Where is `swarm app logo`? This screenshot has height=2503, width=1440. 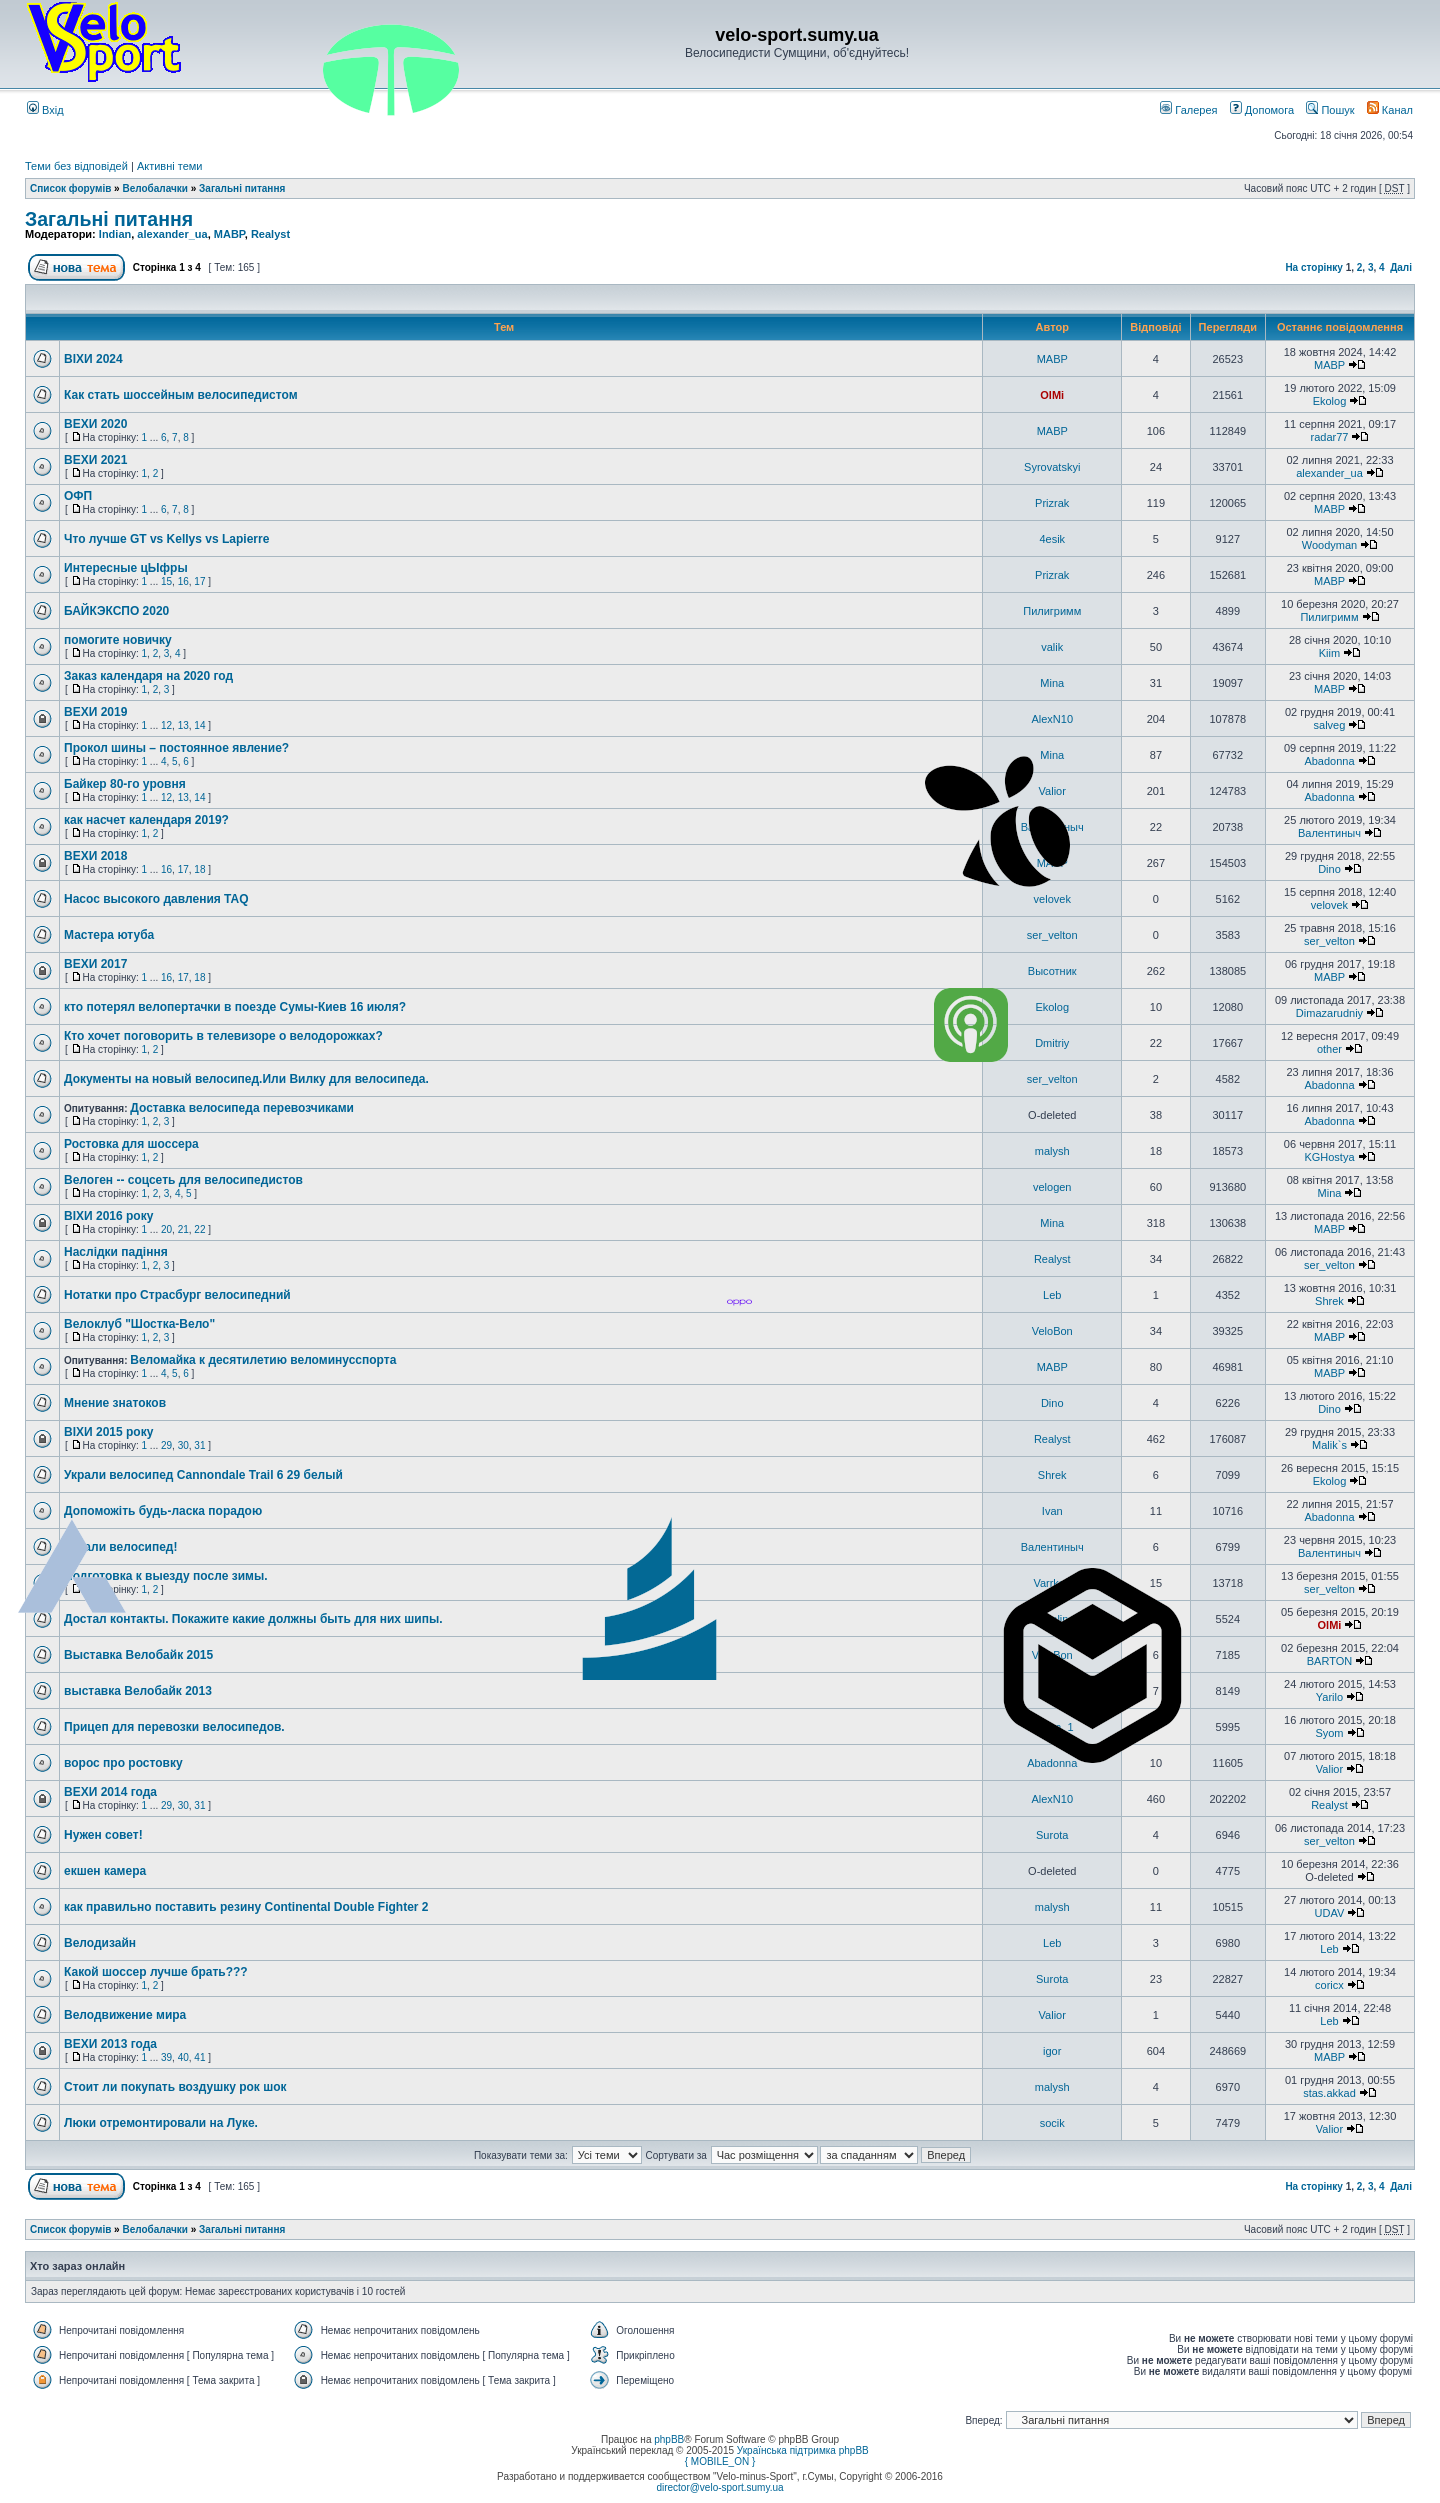
swarm app logo is located at coordinates (997, 821).